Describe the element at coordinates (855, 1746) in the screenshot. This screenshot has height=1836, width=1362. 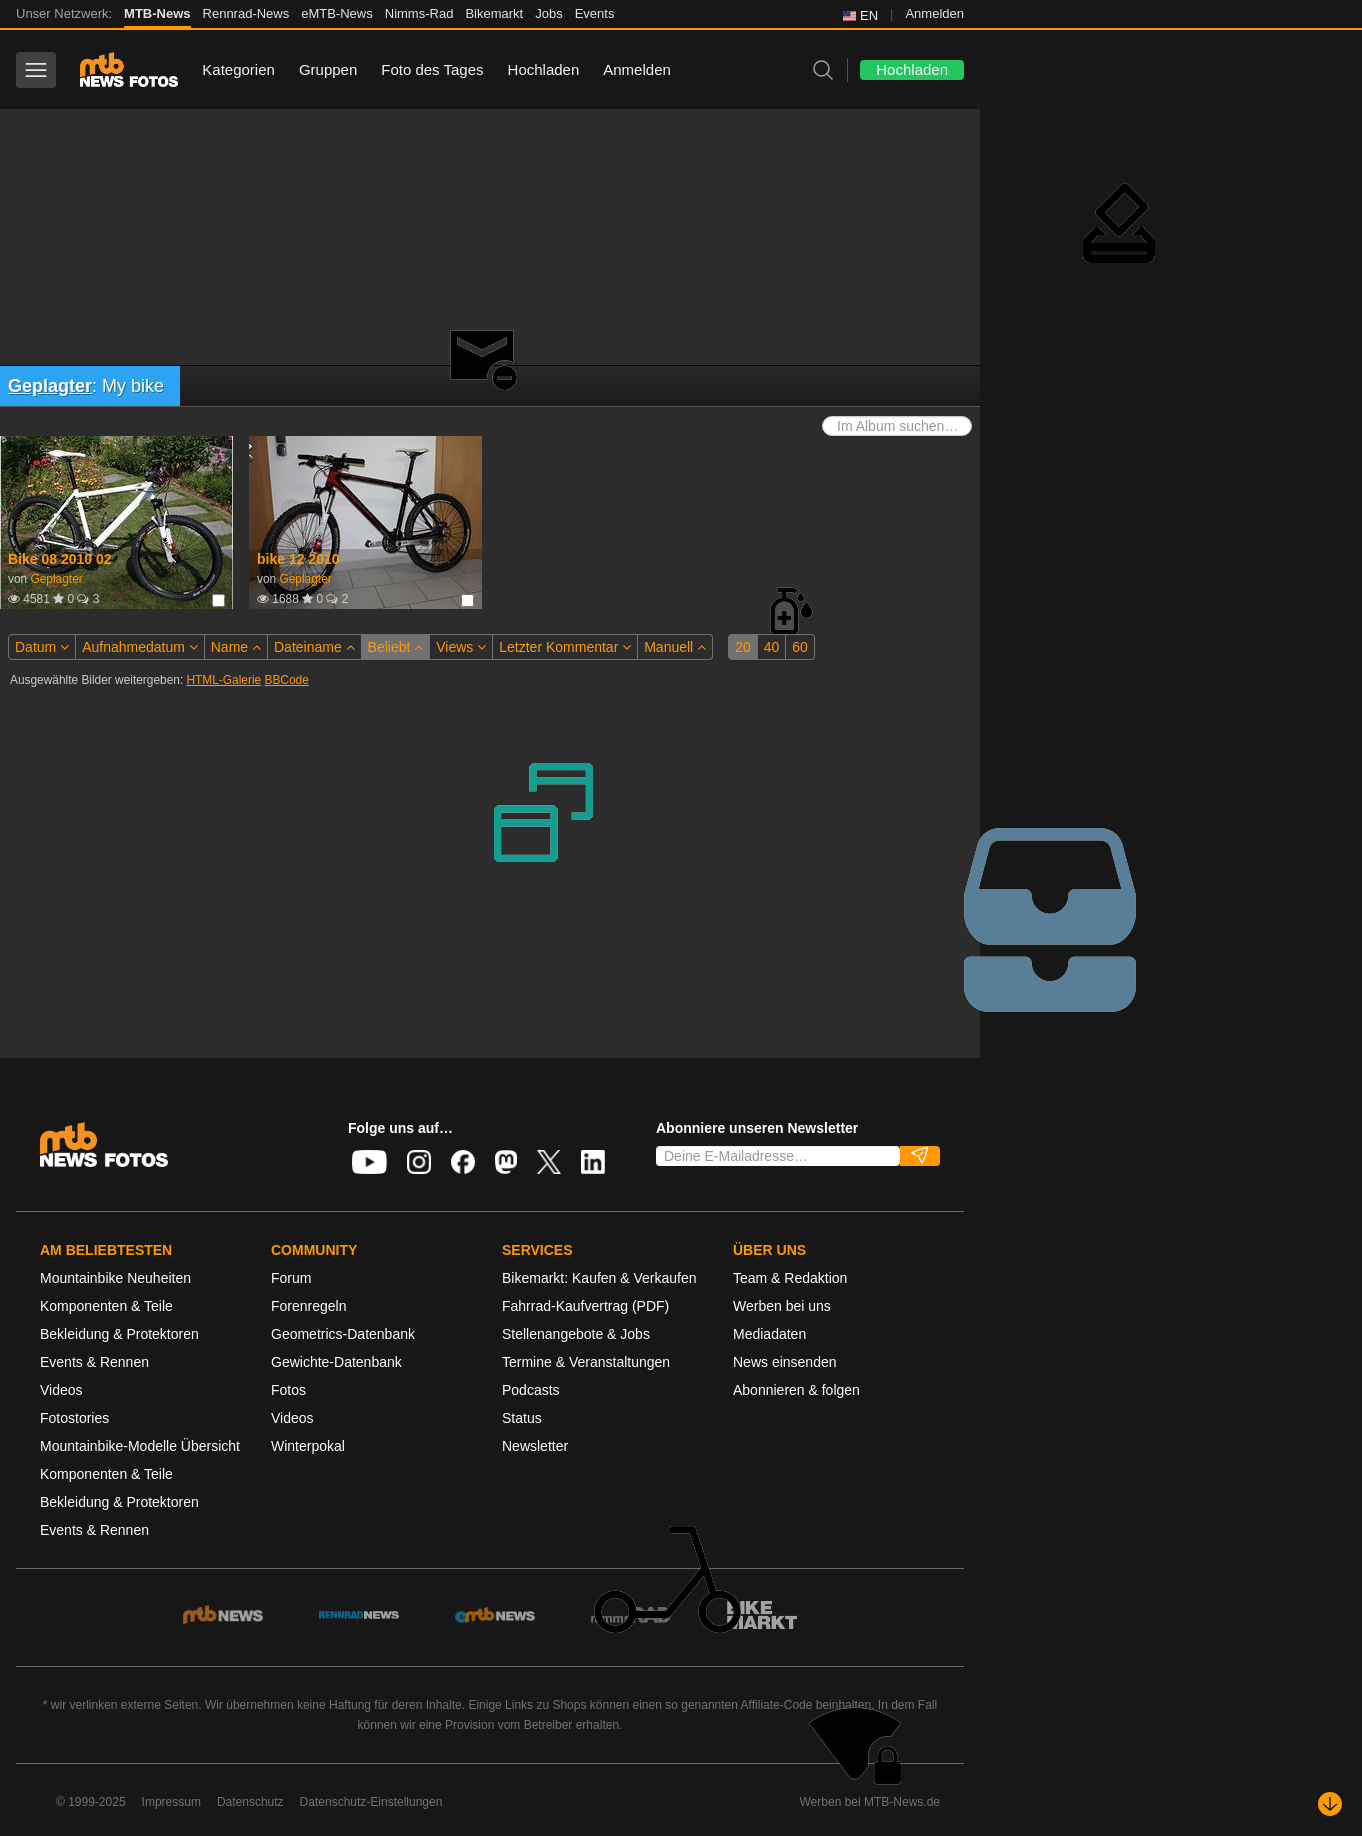
I see `connected to a secure or password-protected wifi network` at that location.